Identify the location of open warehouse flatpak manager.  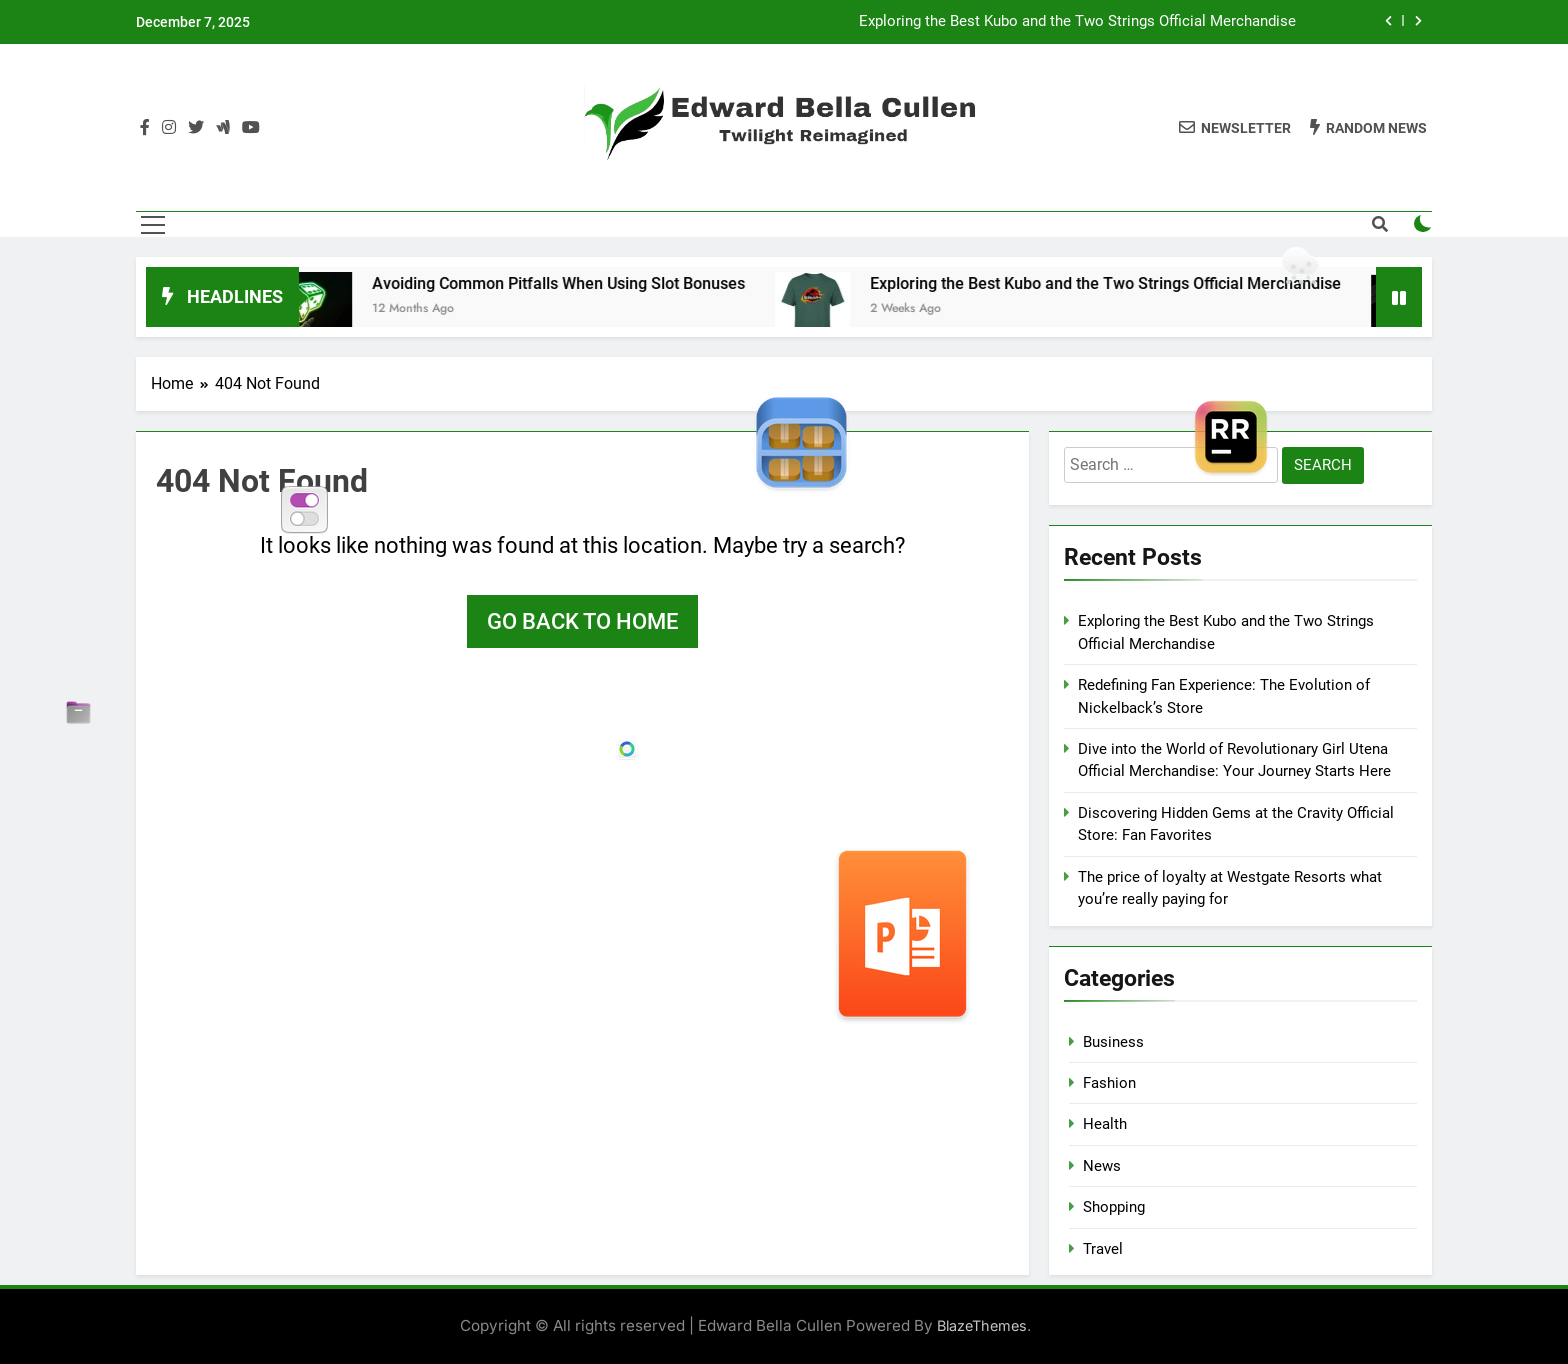
(801, 442).